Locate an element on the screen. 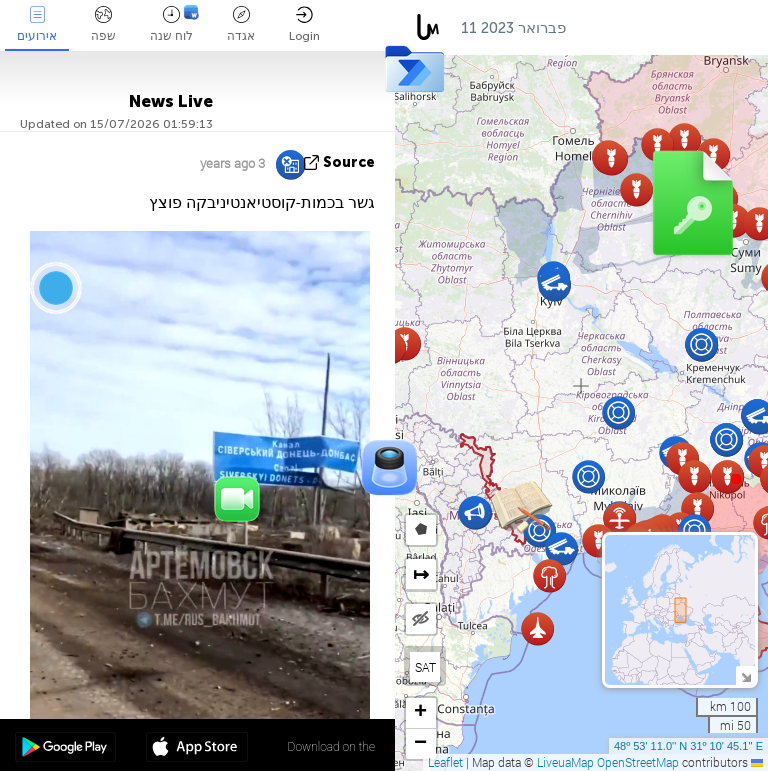 The height and width of the screenshot is (771, 768). indicates an active process or task in progress is located at coordinates (56, 288).